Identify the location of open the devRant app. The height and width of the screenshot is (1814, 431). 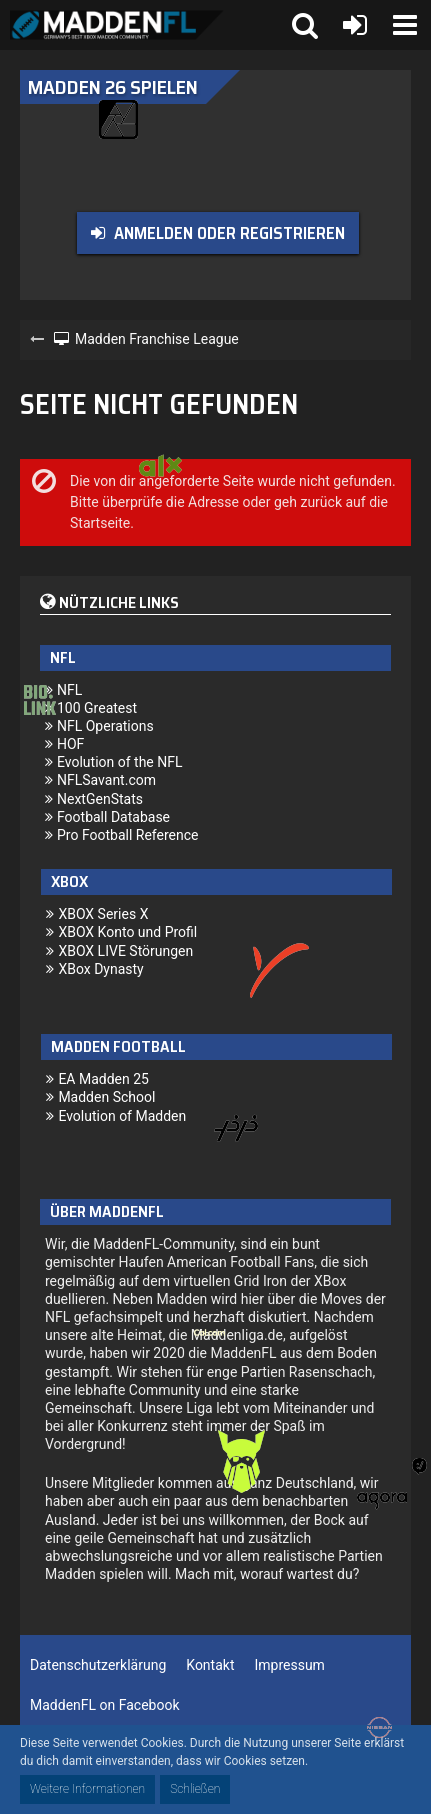
(419, 1466).